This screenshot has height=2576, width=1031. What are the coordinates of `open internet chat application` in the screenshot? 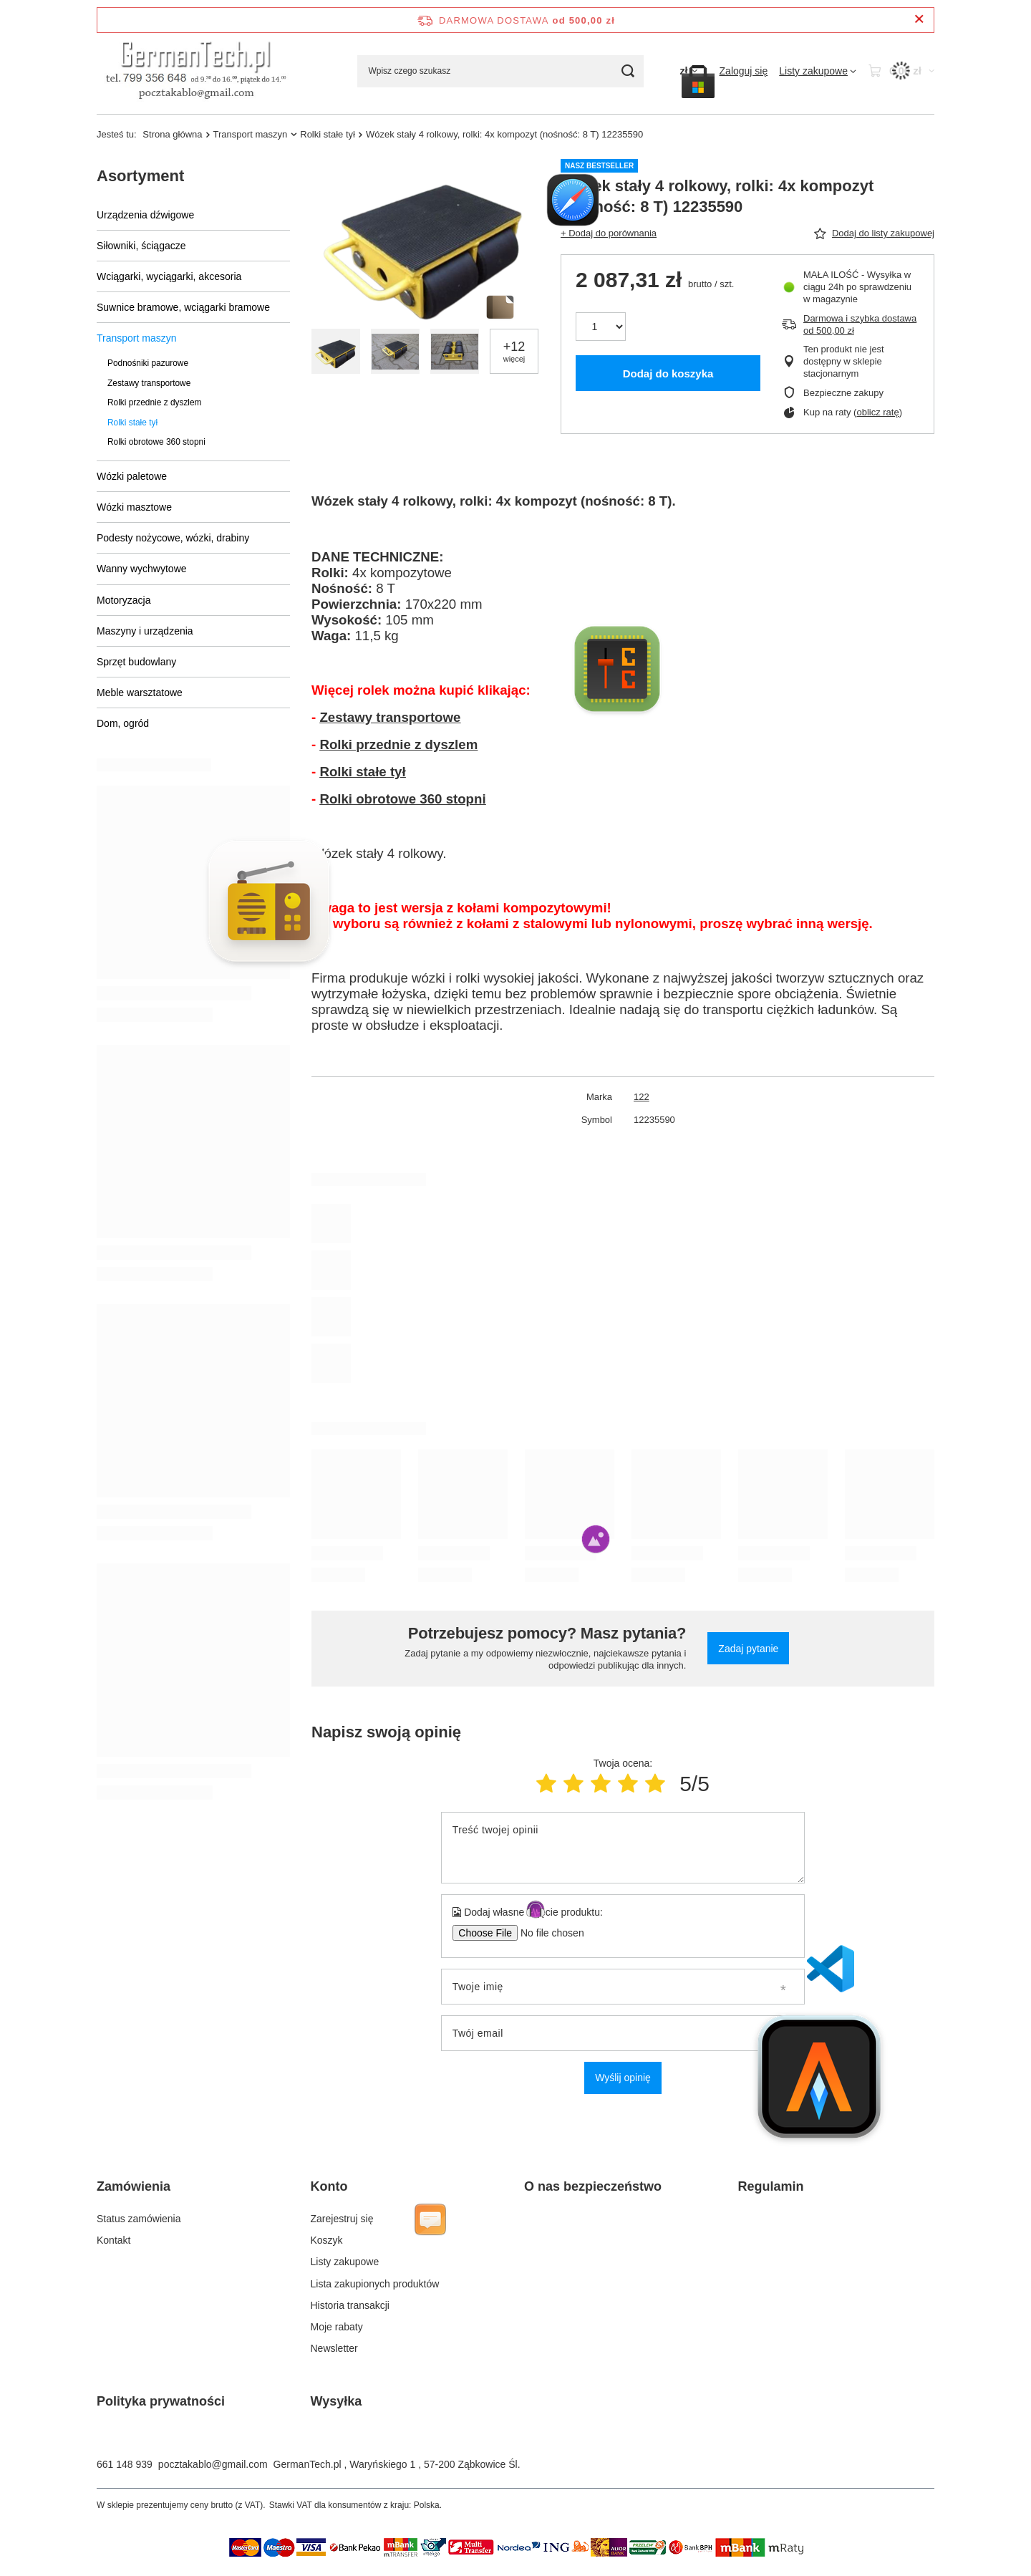 It's located at (430, 2219).